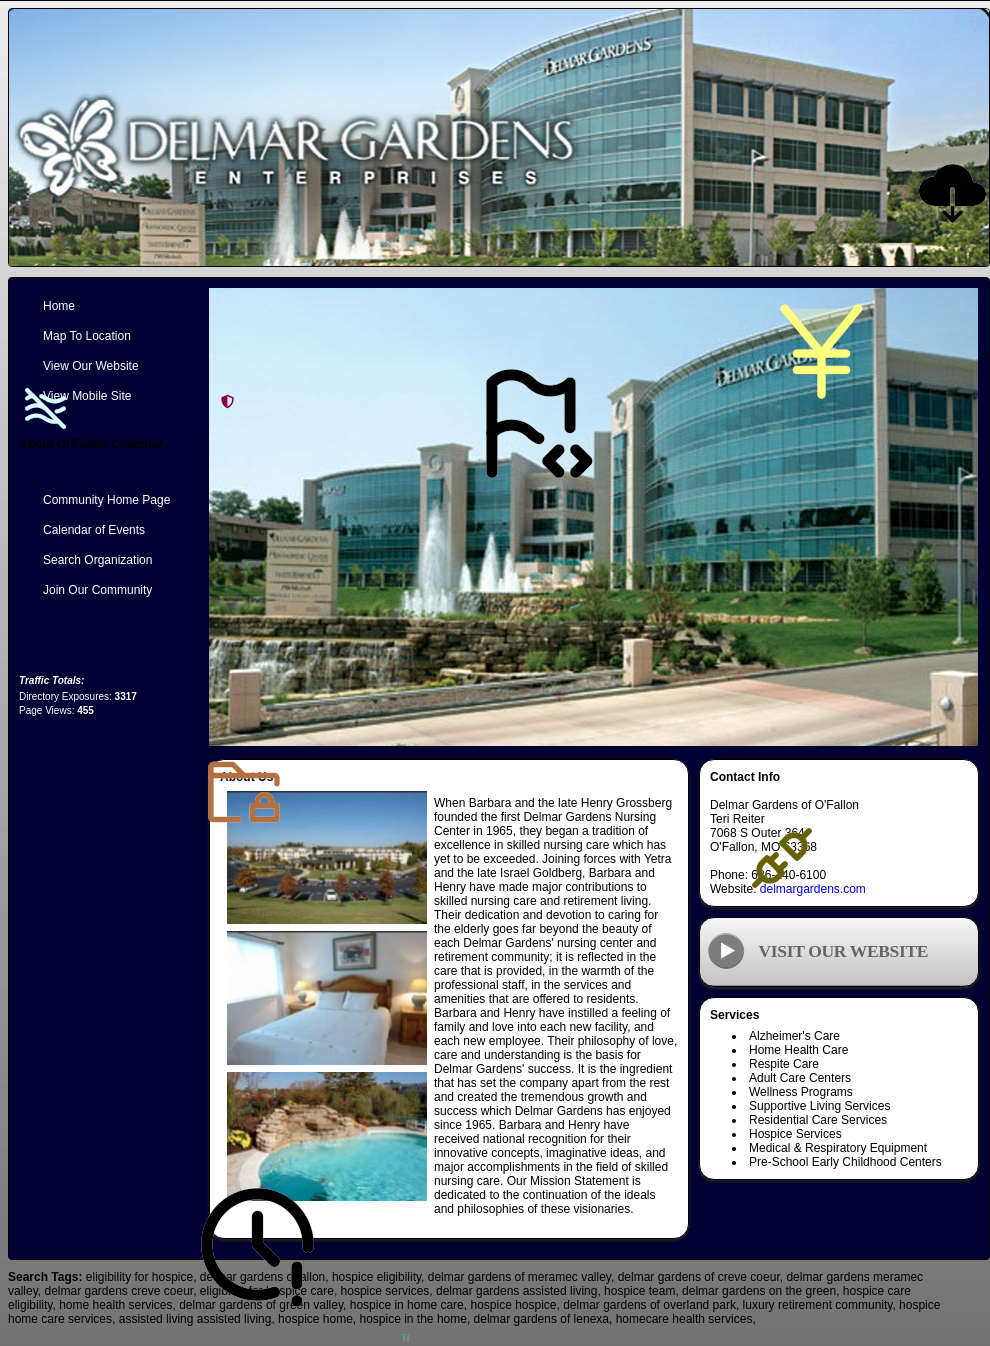  I want to click on disable water ripple effect, so click(45, 408).